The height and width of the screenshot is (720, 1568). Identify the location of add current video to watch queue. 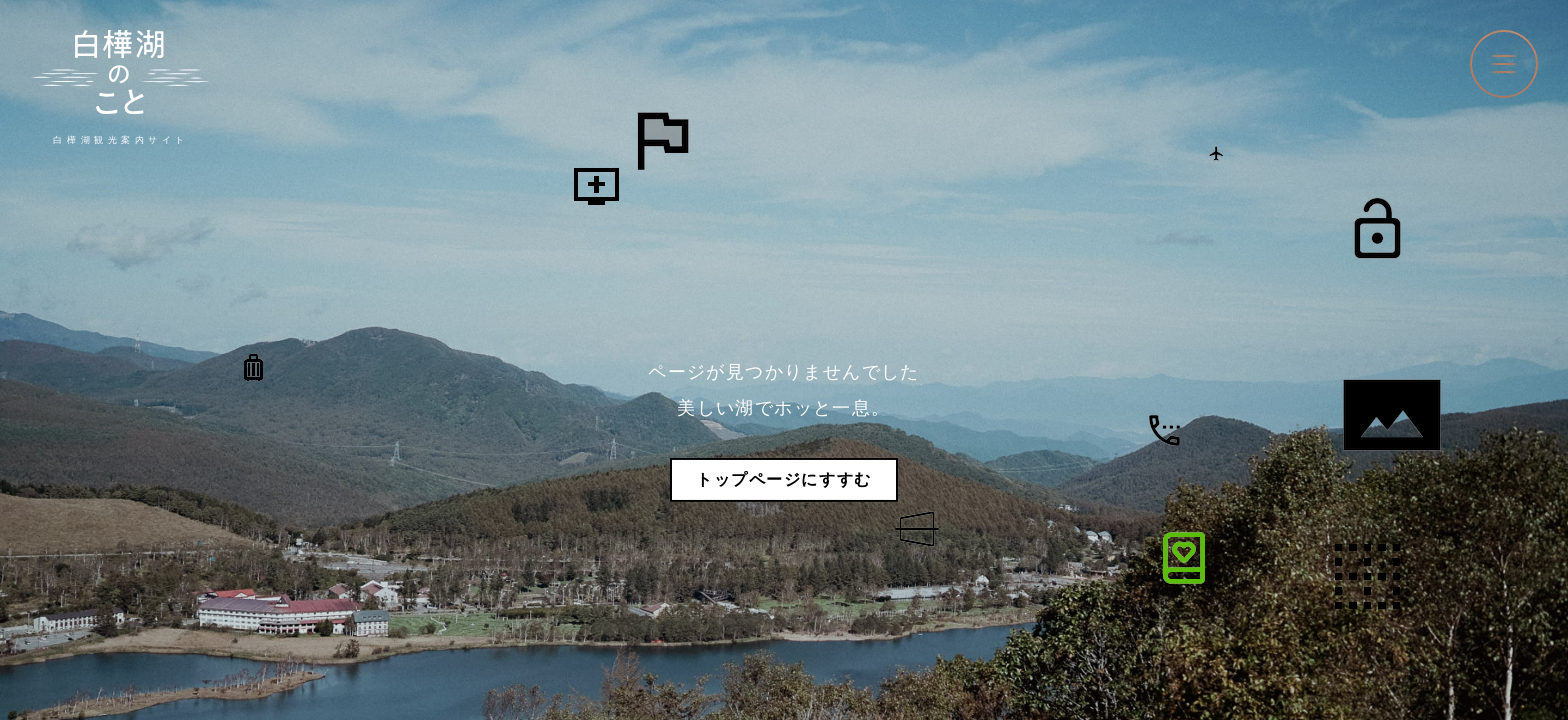
(596, 186).